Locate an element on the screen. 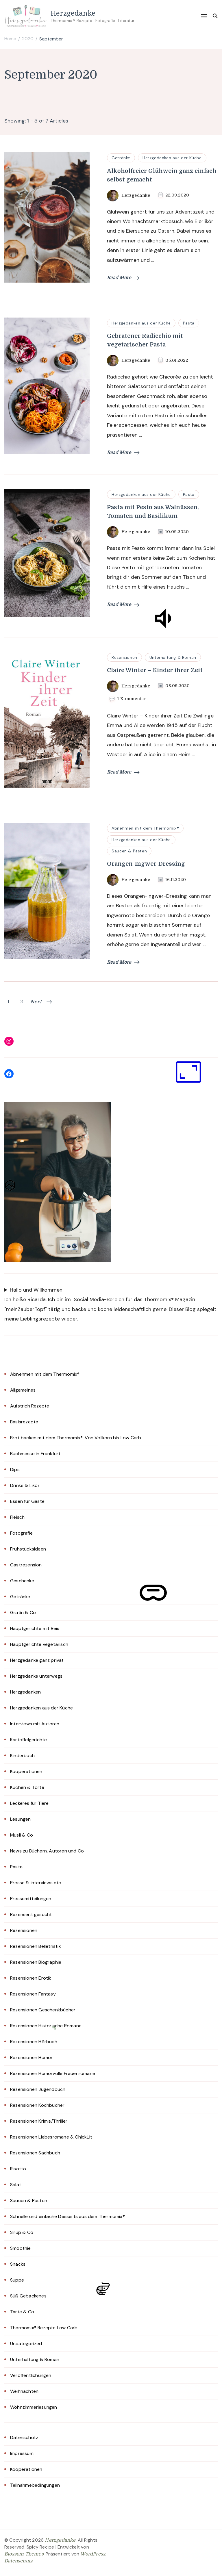  access virtual reality or immersive mode is located at coordinates (153, 1593).